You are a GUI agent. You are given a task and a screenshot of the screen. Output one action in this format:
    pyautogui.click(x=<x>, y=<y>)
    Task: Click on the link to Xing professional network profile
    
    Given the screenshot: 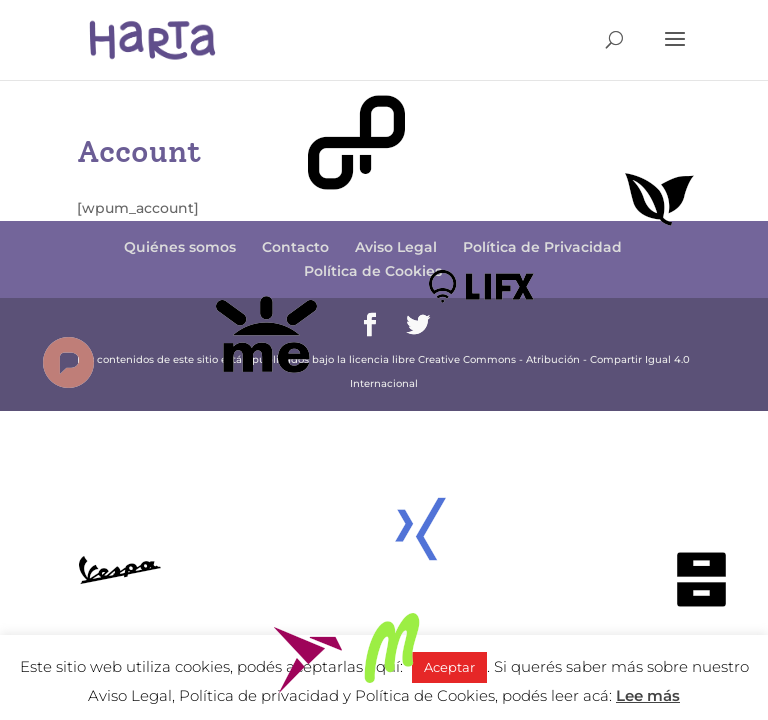 What is the action you would take?
    pyautogui.click(x=417, y=526)
    